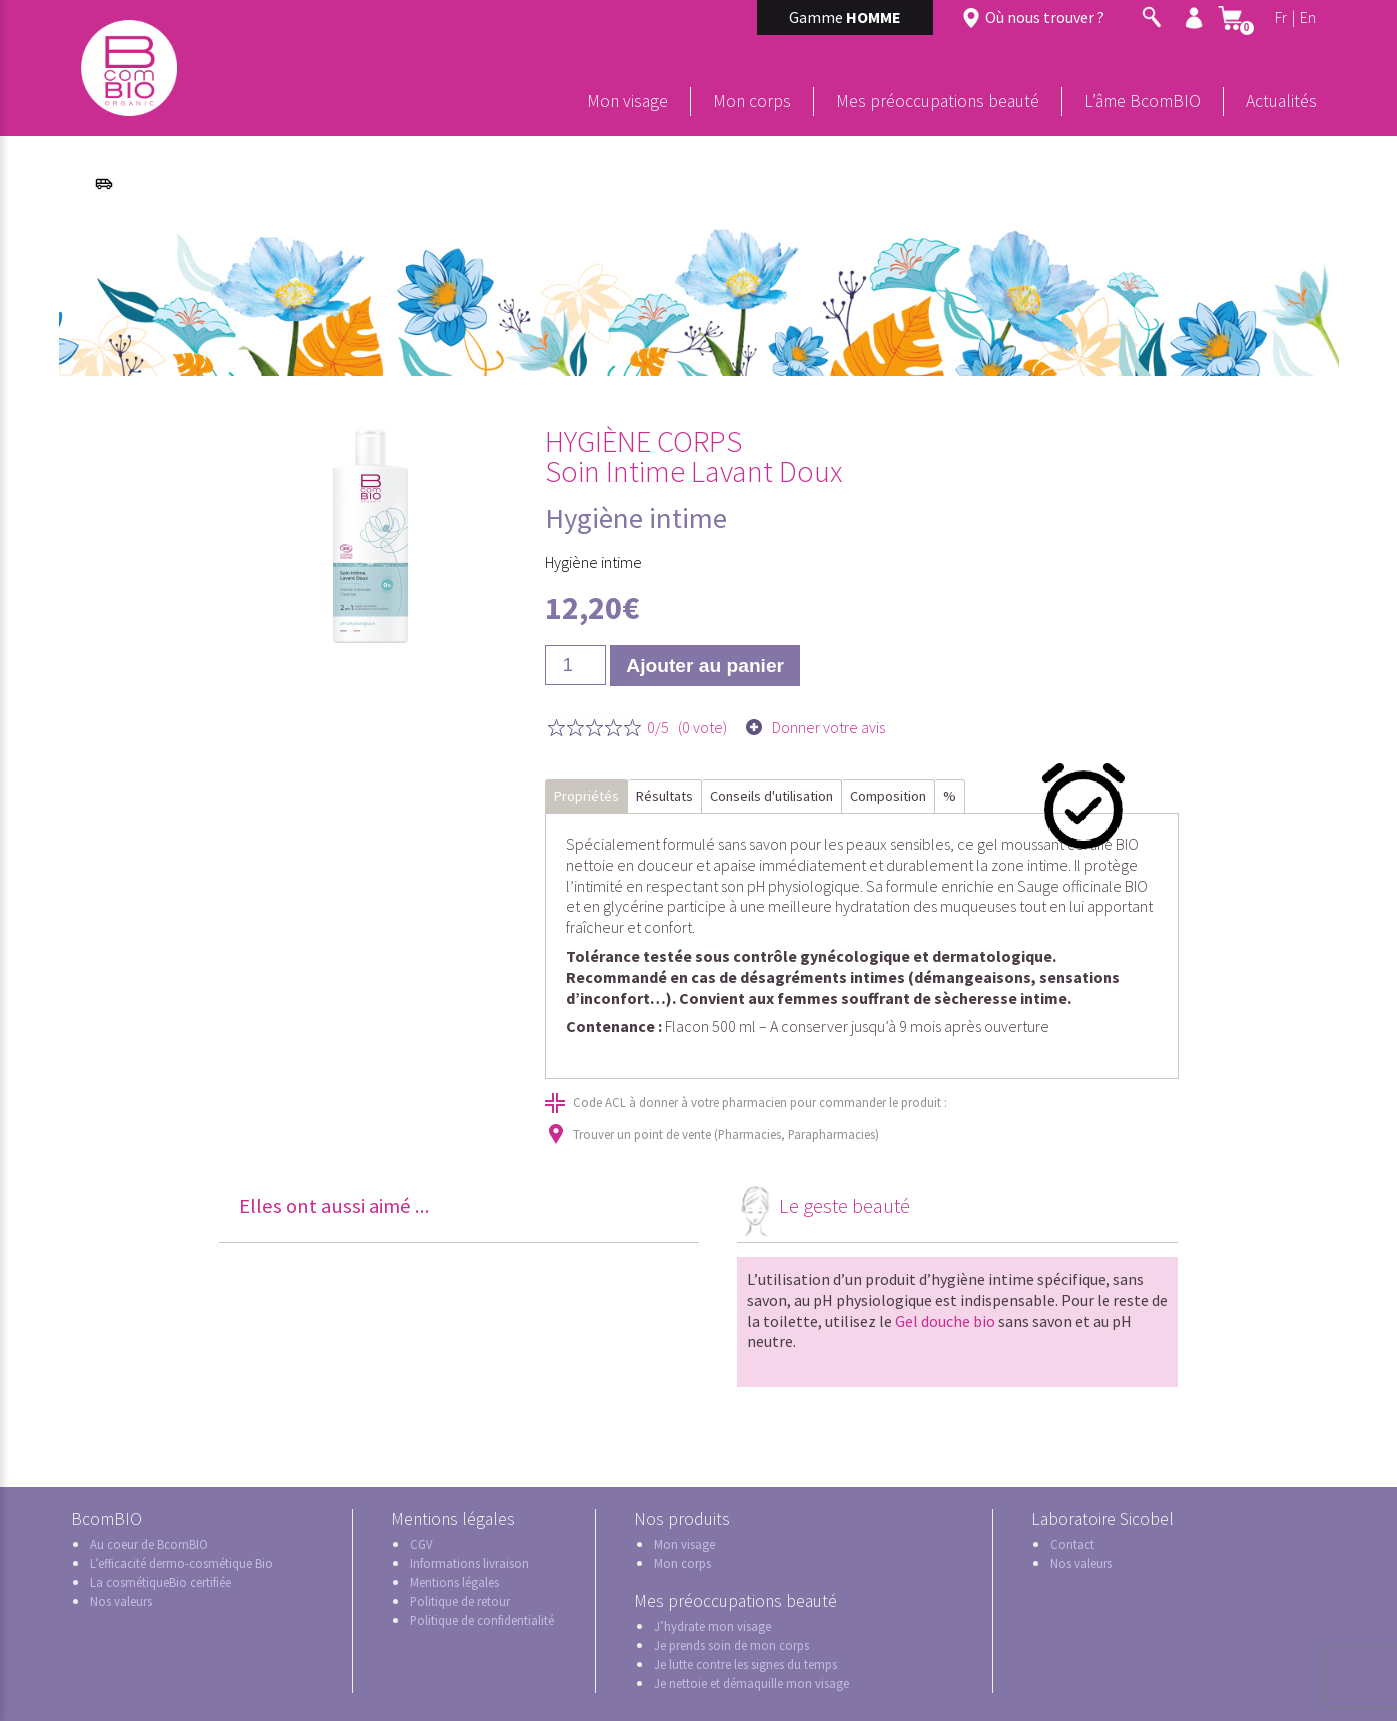  What do you see at coordinates (1083, 805) in the screenshot?
I see `alarm is set and active` at bounding box center [1083, 805].